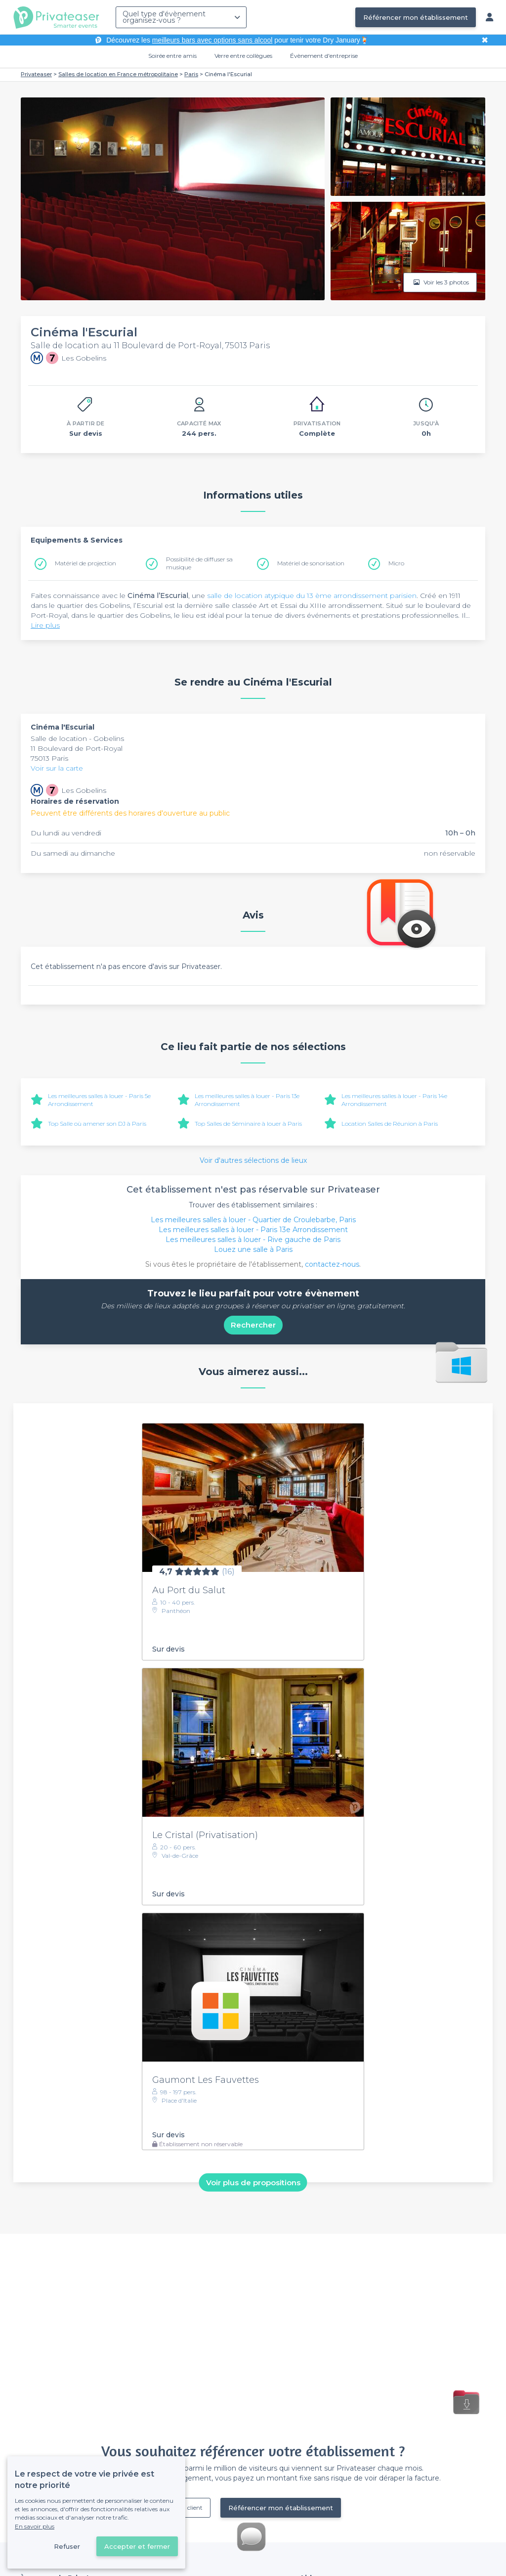 This screenshot has width=506, height=2576. Describe the element at coordinates (461, 1364) in the screenshot. I see `open windows 8 system folder` at that location.